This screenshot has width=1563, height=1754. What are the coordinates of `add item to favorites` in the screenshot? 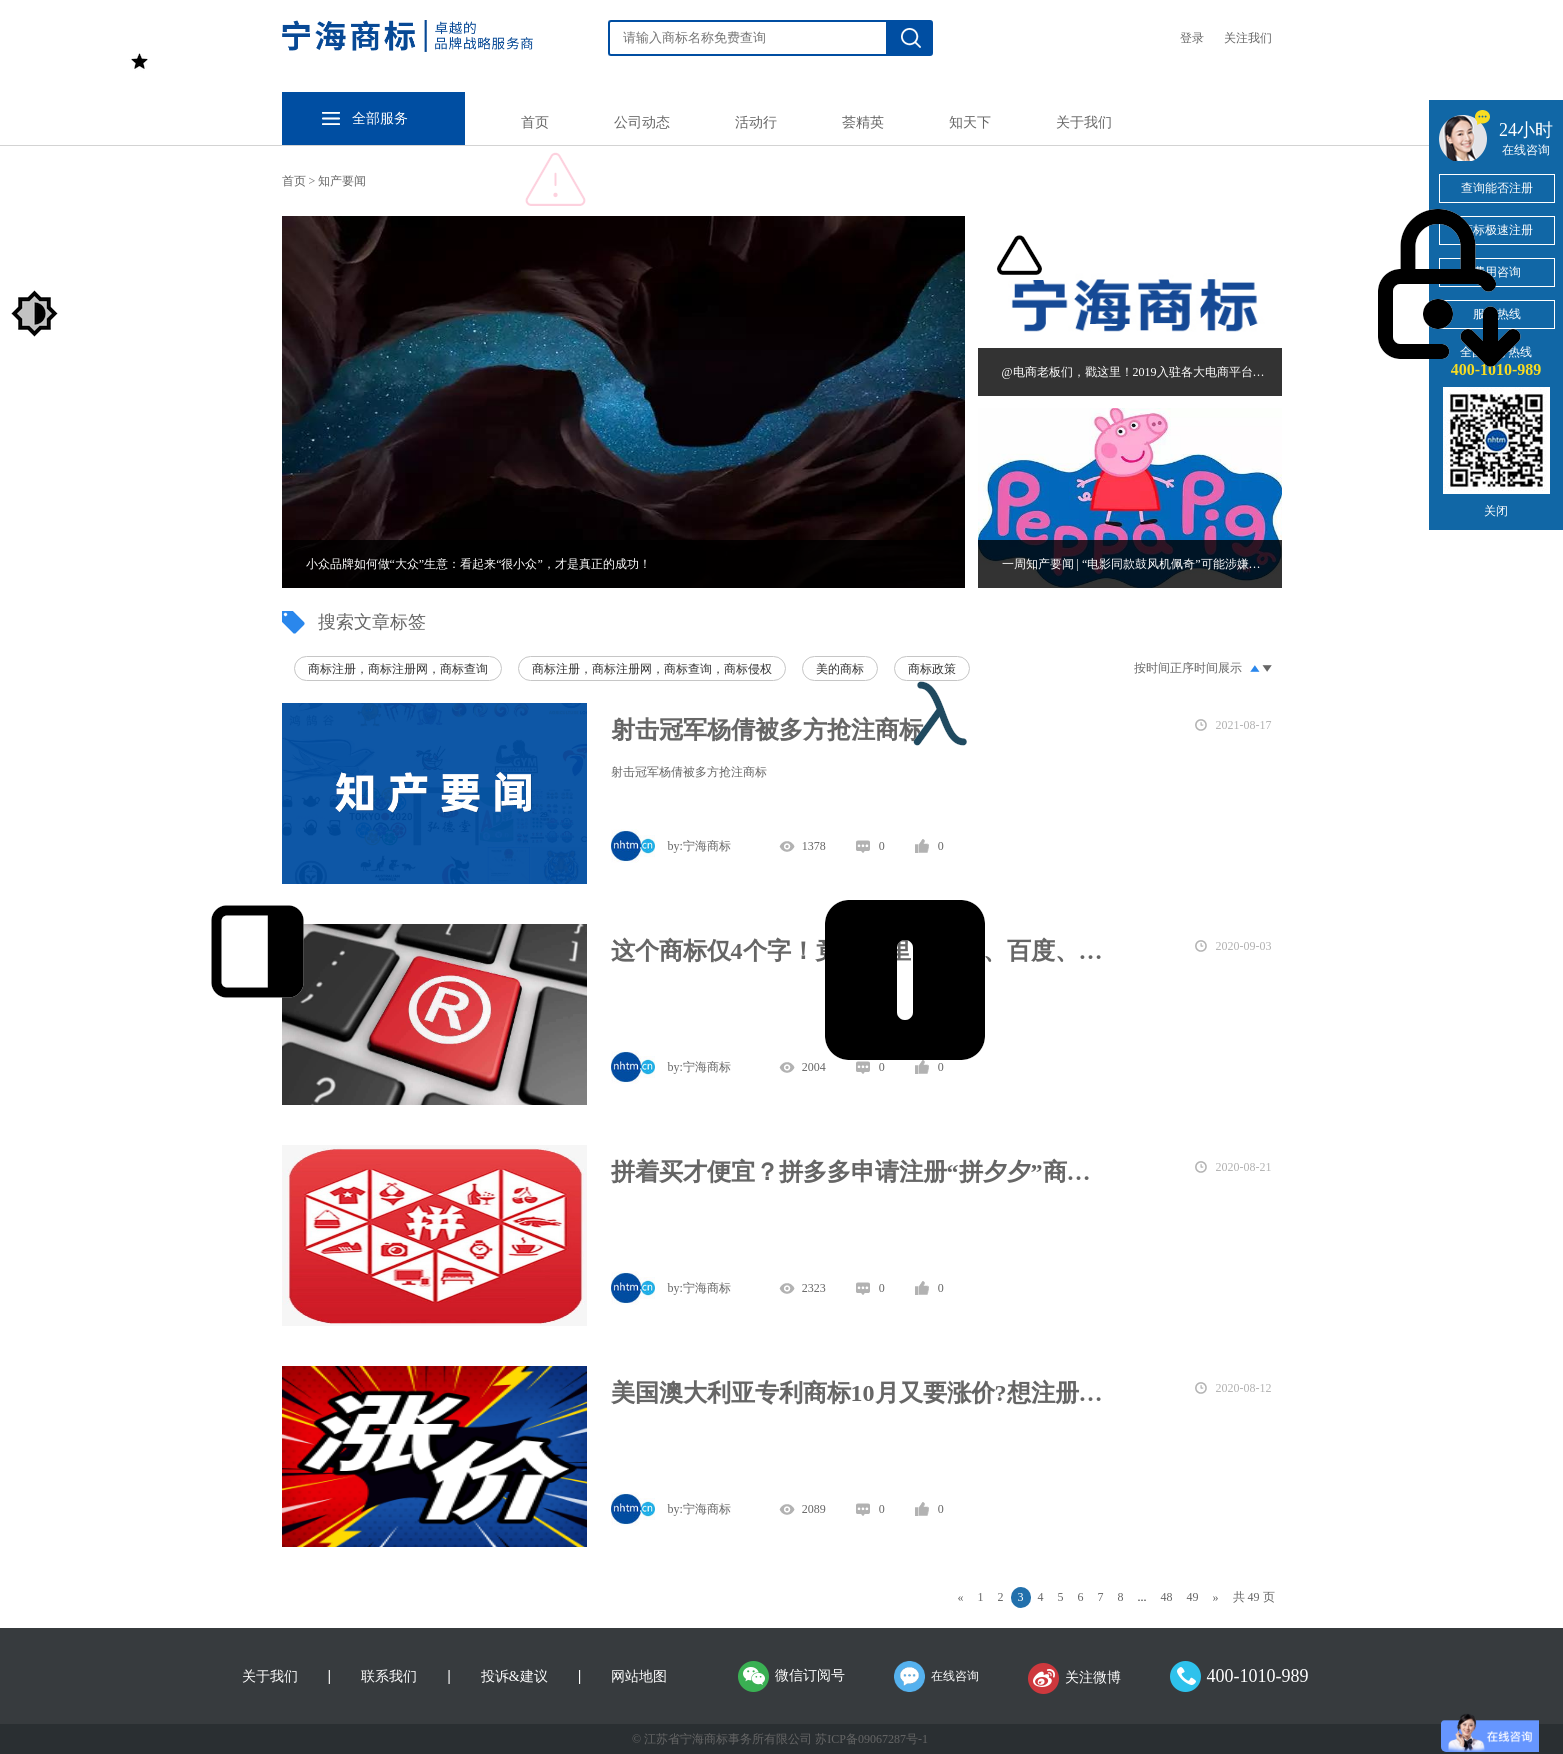 It's located at (139, 61).